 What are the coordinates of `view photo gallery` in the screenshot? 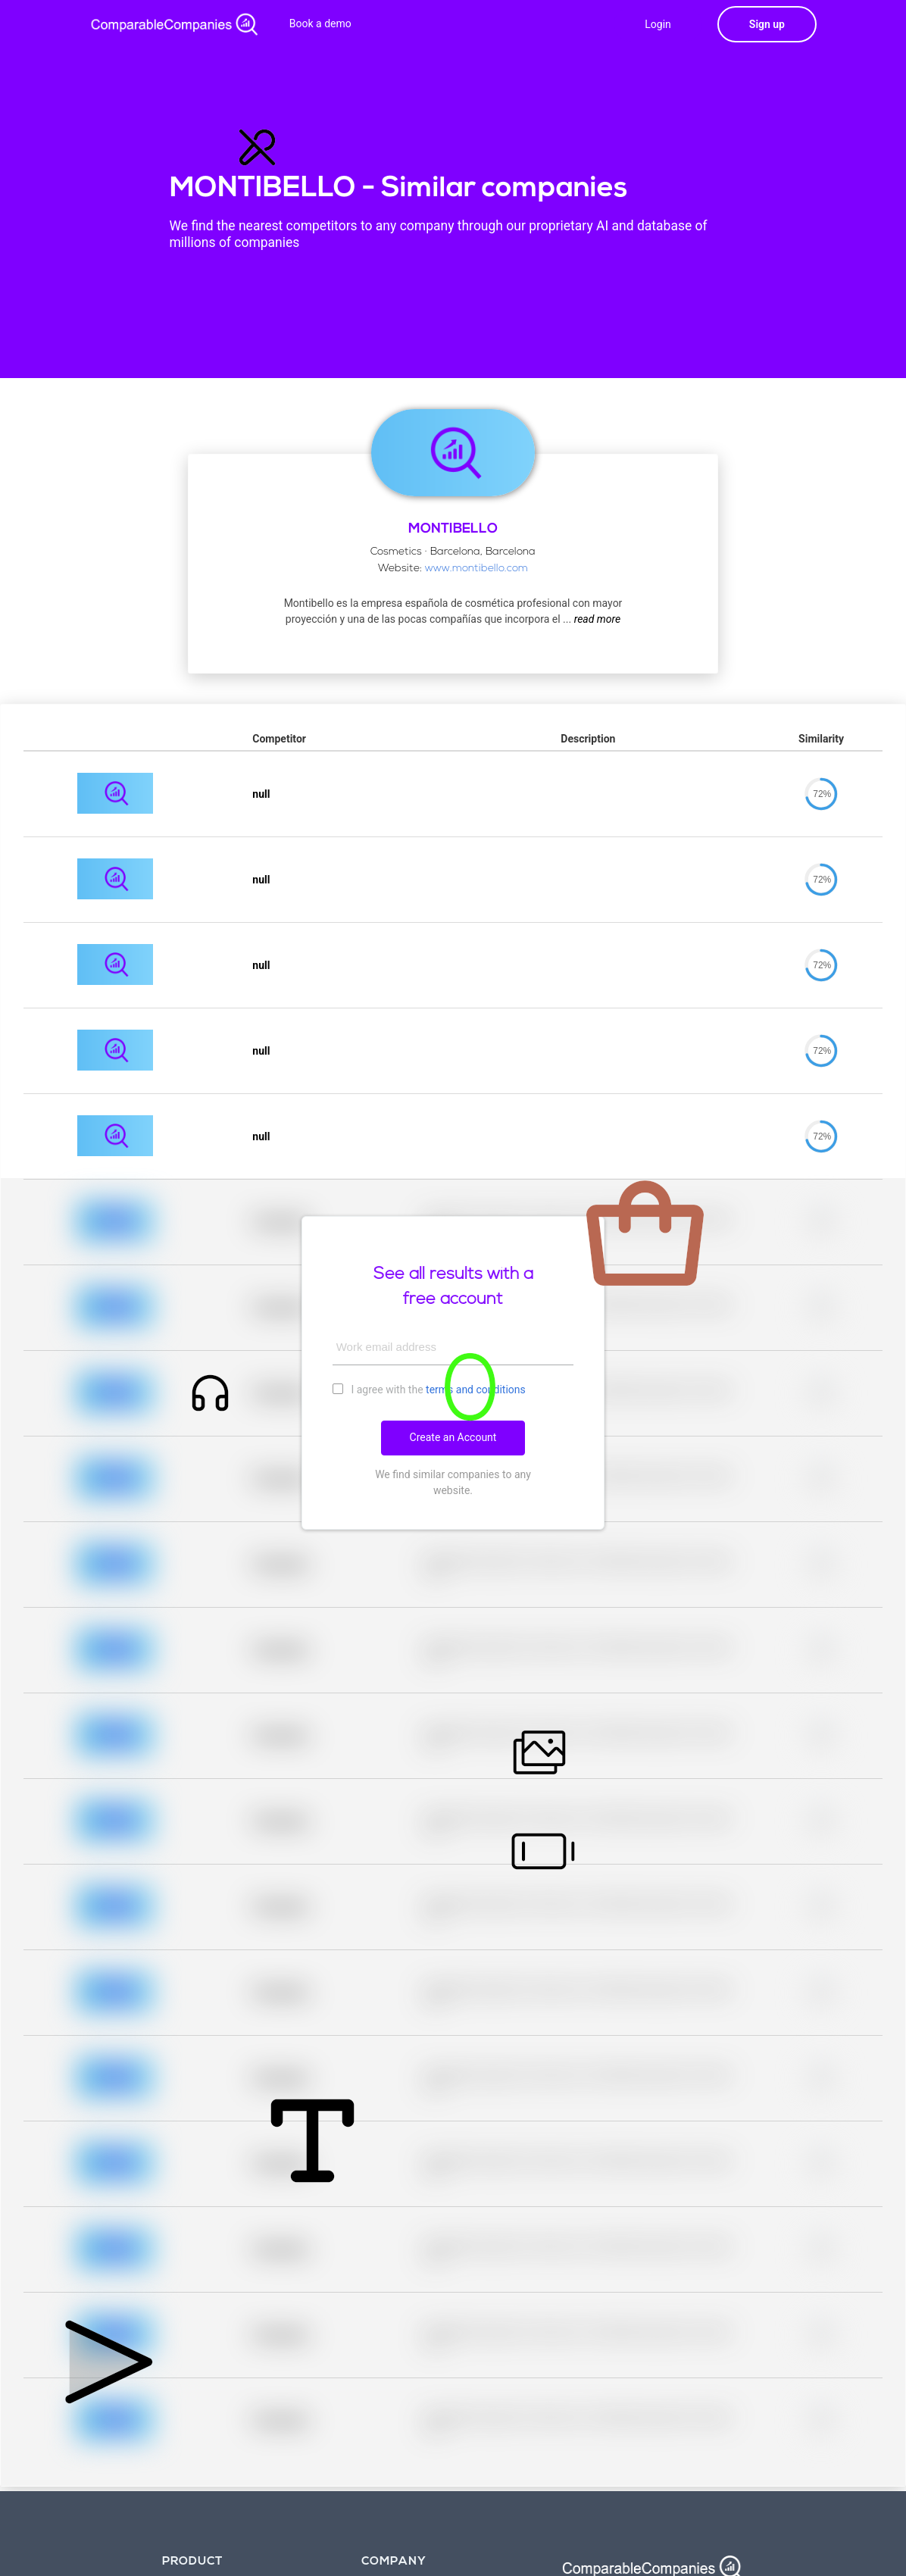 It's located at (539, 1752).